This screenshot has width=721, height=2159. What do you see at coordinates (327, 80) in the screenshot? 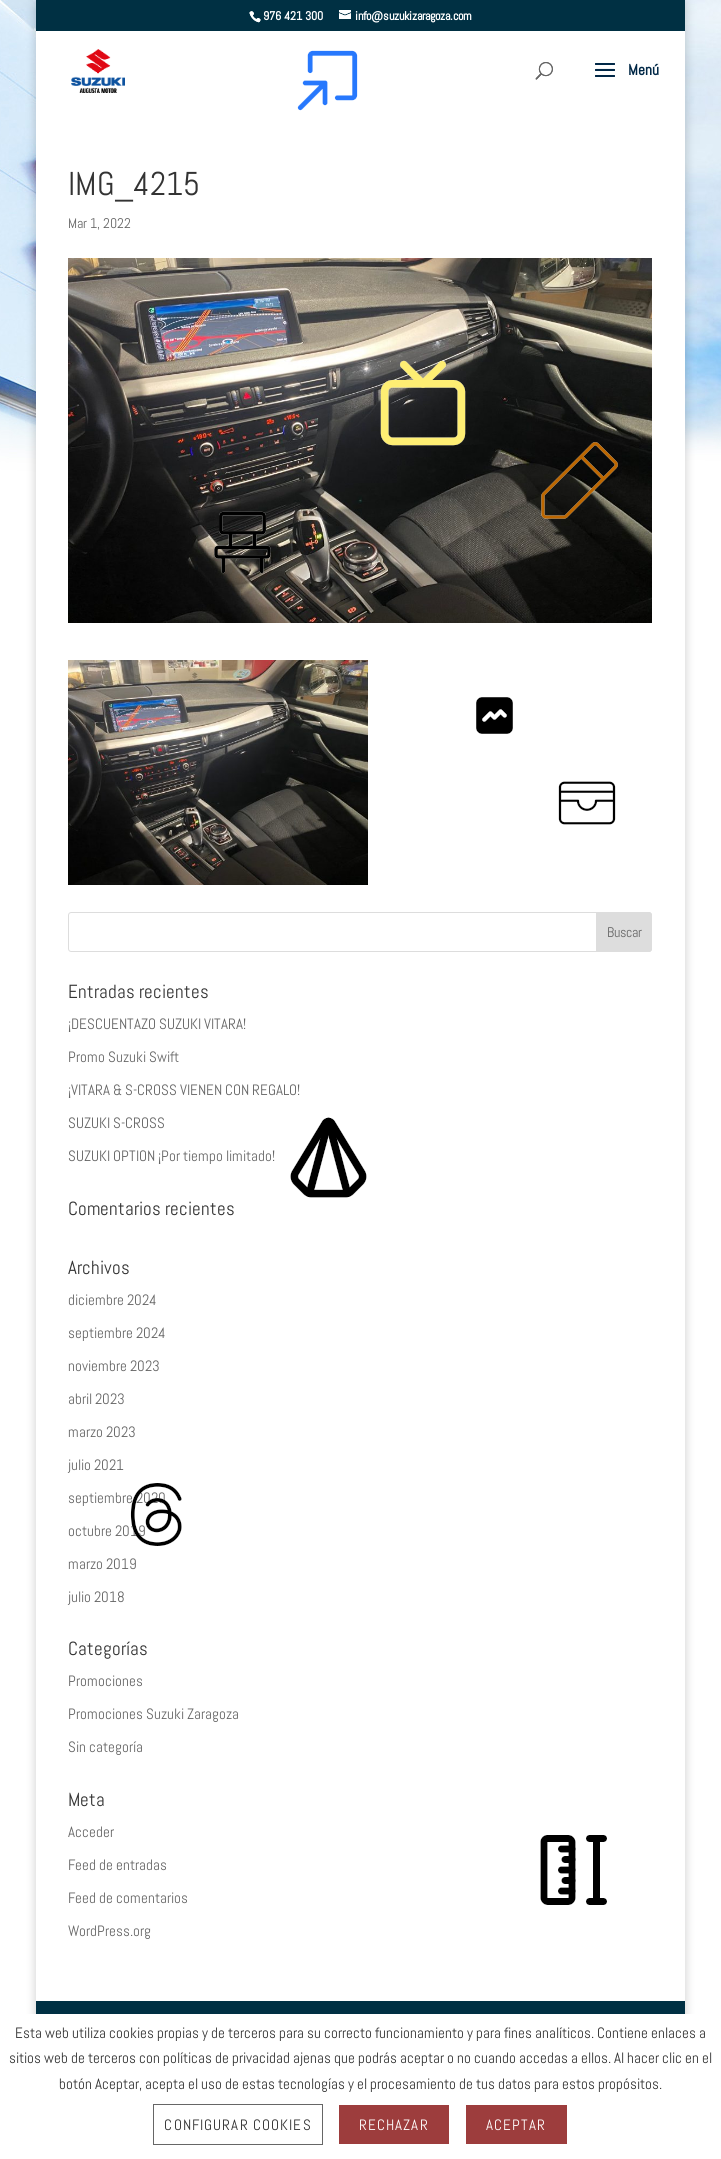
I see `open content in a new window` at bounding box center [327, 80].